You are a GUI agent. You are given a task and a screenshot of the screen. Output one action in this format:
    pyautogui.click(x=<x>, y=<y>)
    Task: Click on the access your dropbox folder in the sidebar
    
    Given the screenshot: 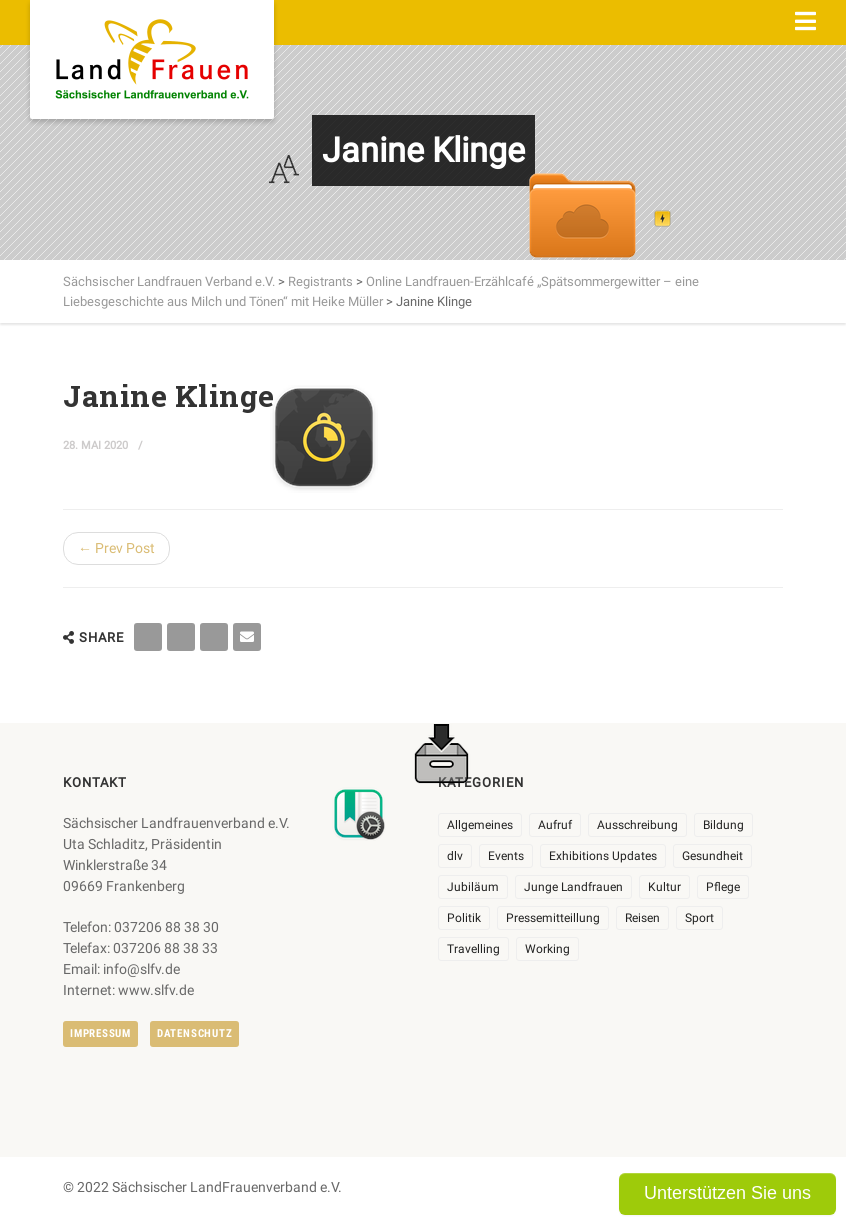 What is the action you would take?
    pyautogui.click(x=441, y=754)
    